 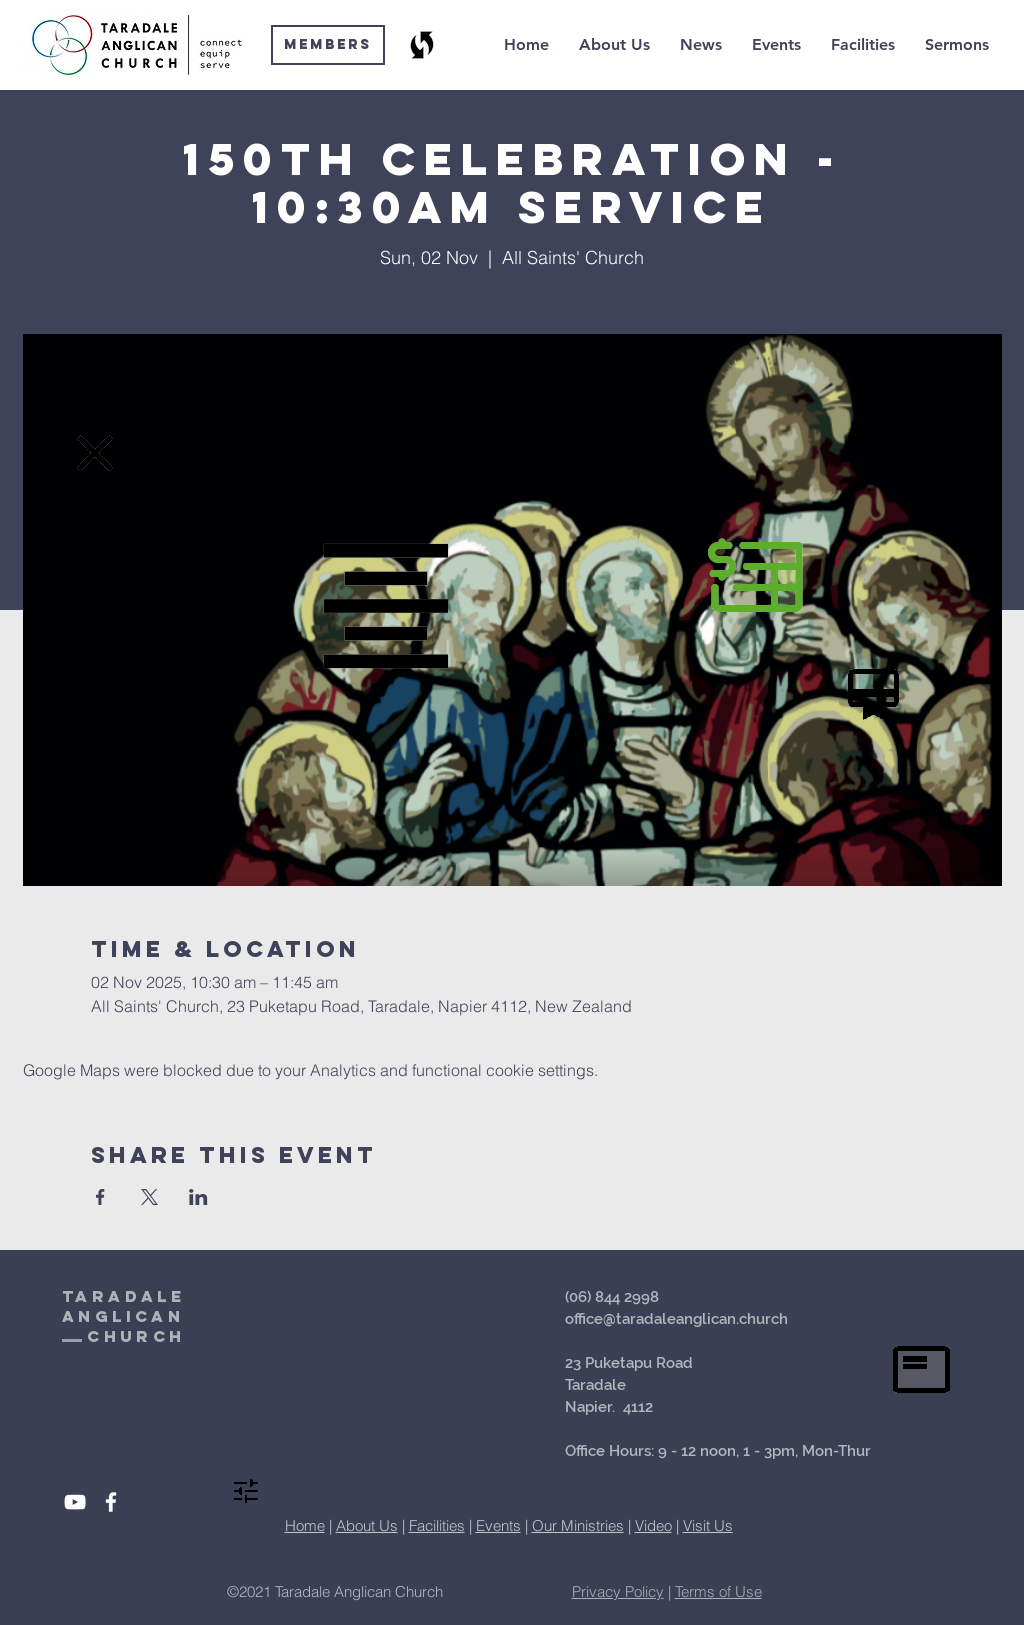 What do you see at coordinates (95, 453) in the screenshot?
I see `close the current window or dialog` at bounding box center [95, 453].